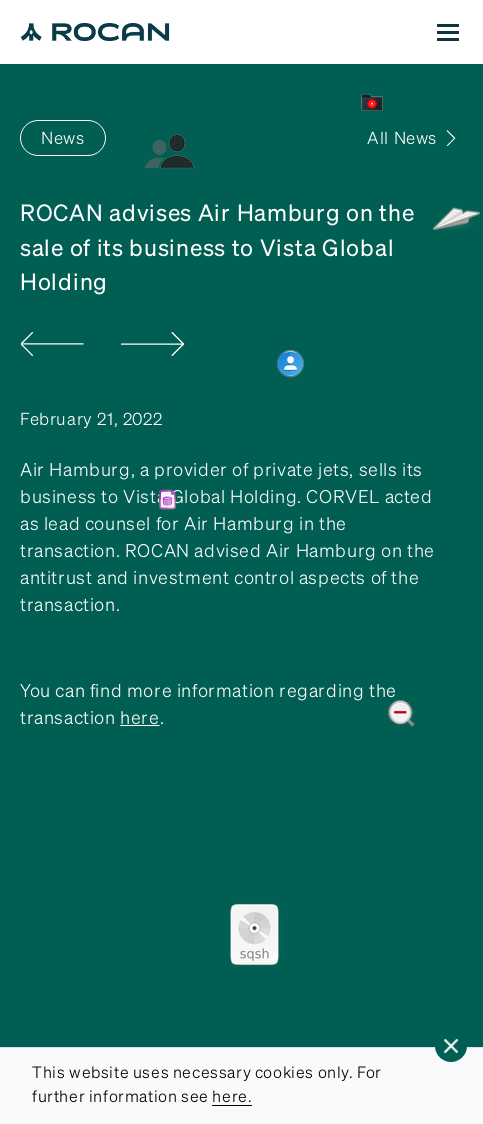 This screenshot has width=483, height=1124. What do you see at coordinates (167, 499) in the screenshot?
I see `open an opendocument database file` at bounding box center [167, 499].